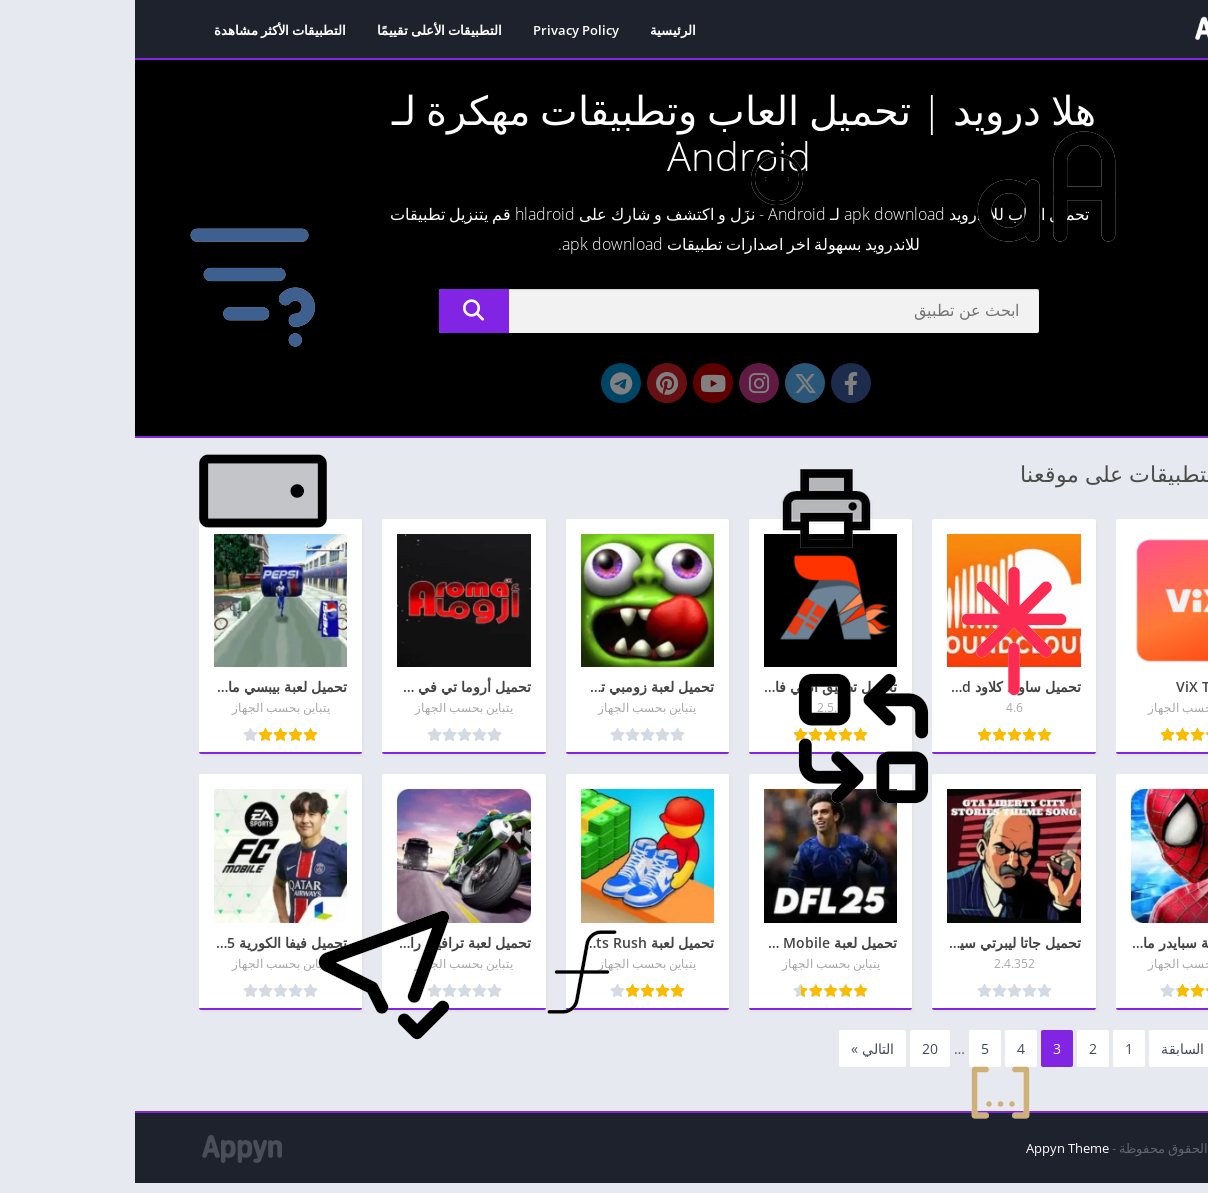  Describe the element at coordinates (1000, 1092) in the screenshot. I see `contains or groups related content` at that location.